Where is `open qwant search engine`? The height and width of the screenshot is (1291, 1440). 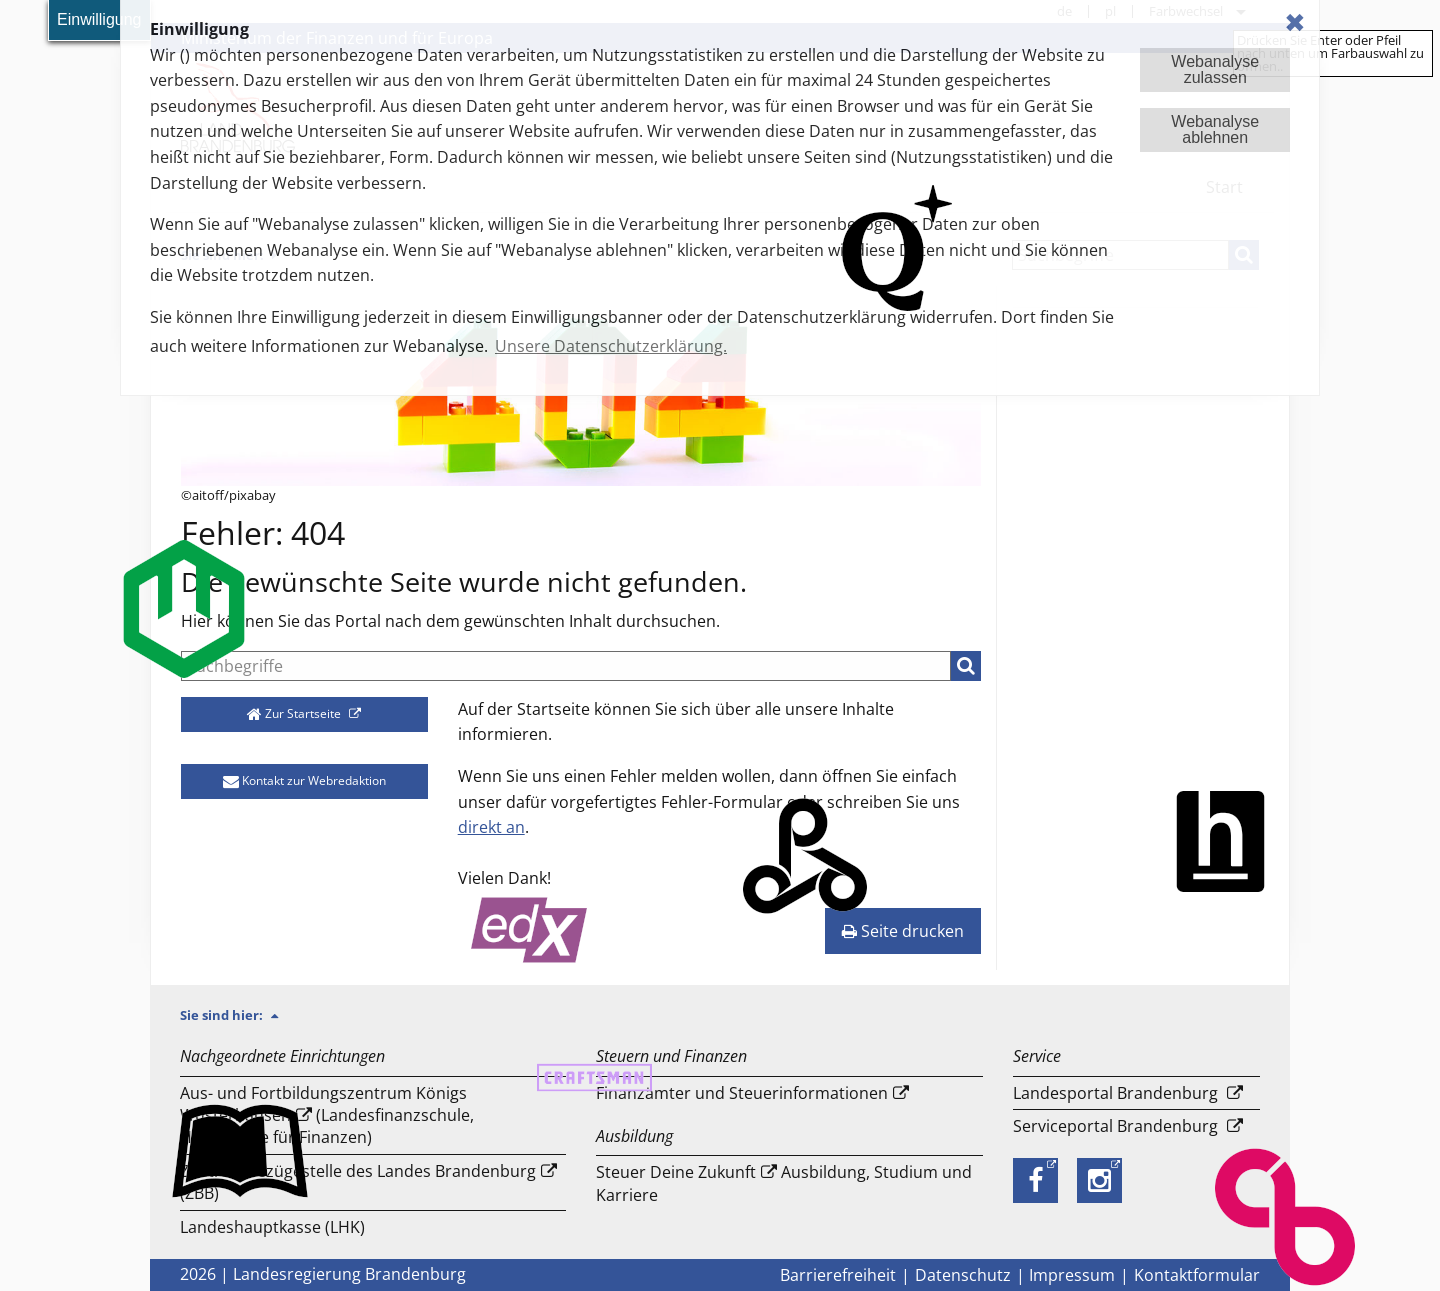
open qwant search engine is located at coordinates (897, 248).